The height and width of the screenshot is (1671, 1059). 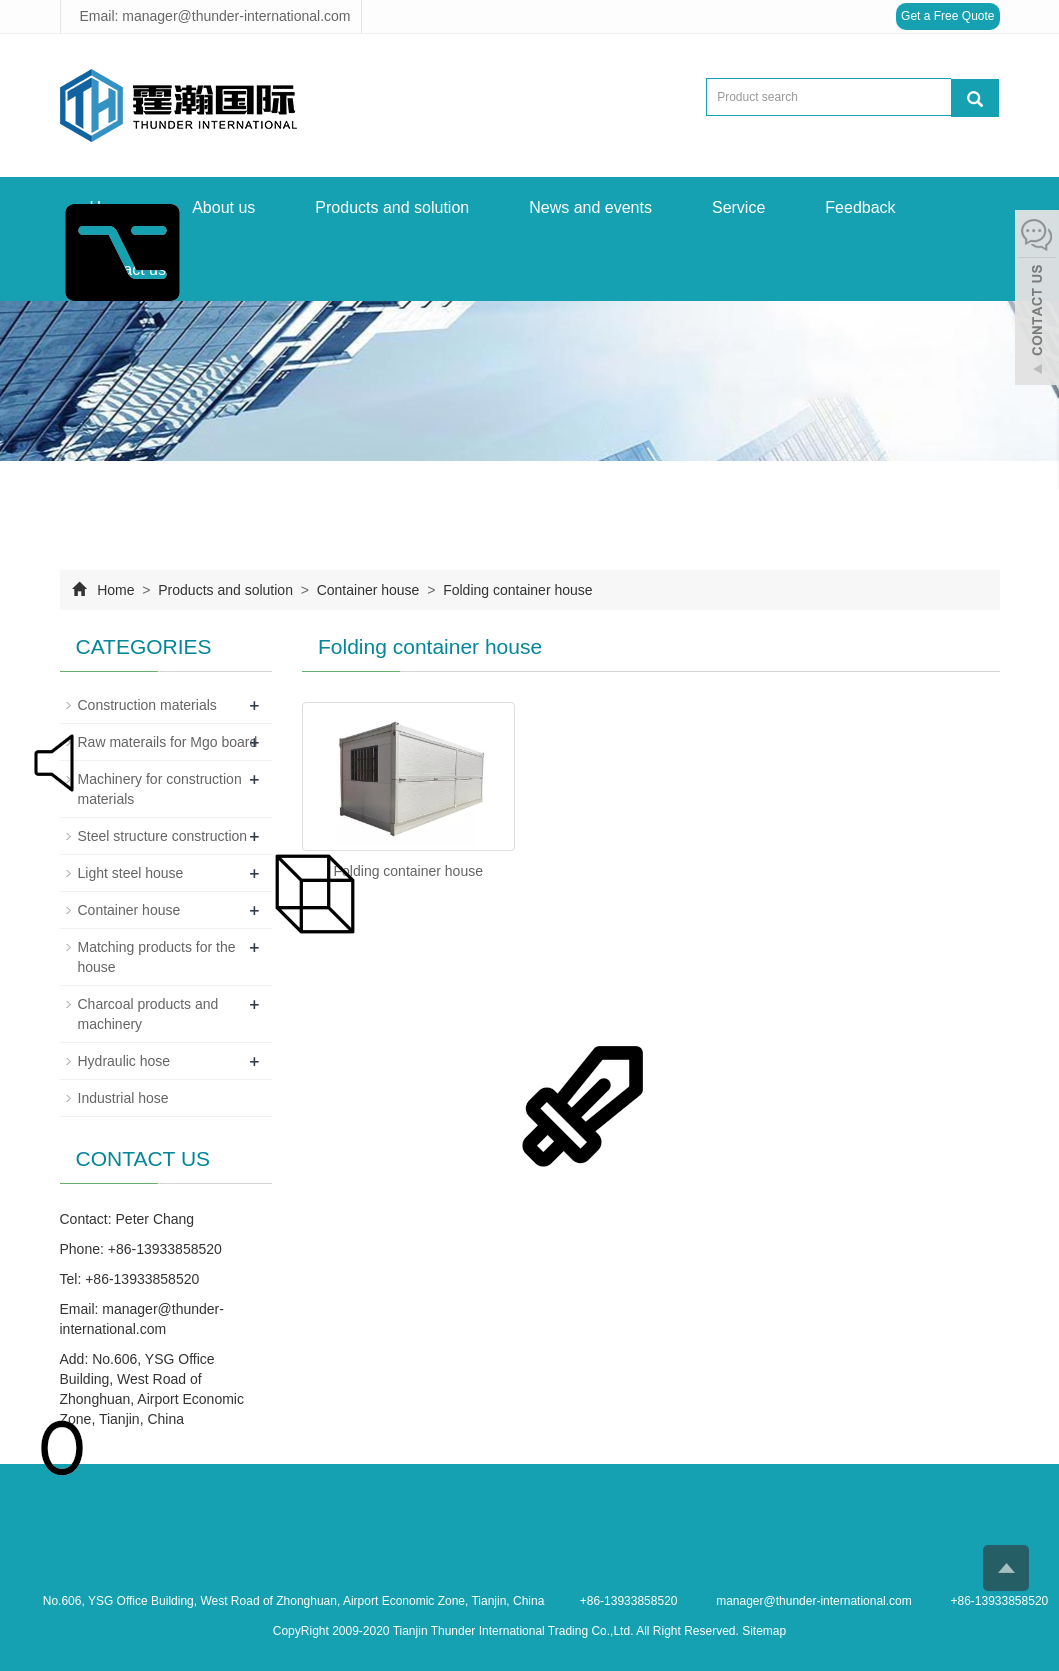 I want to click on view 3D model or object, so click(x=315, y=894).